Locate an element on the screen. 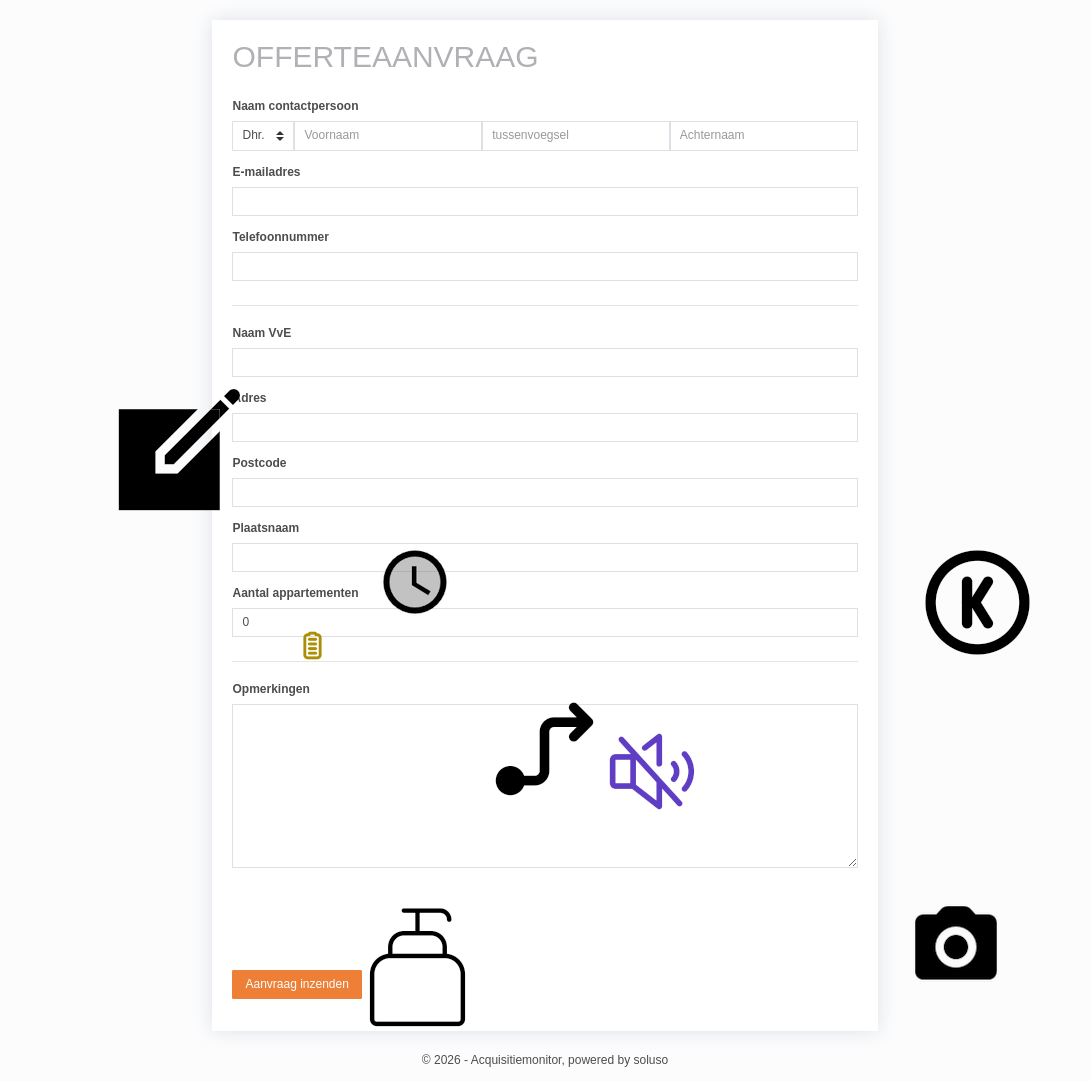 This screenshot has width=1090, height=1081. mute audio or sound is located at coordinates (650, 771).